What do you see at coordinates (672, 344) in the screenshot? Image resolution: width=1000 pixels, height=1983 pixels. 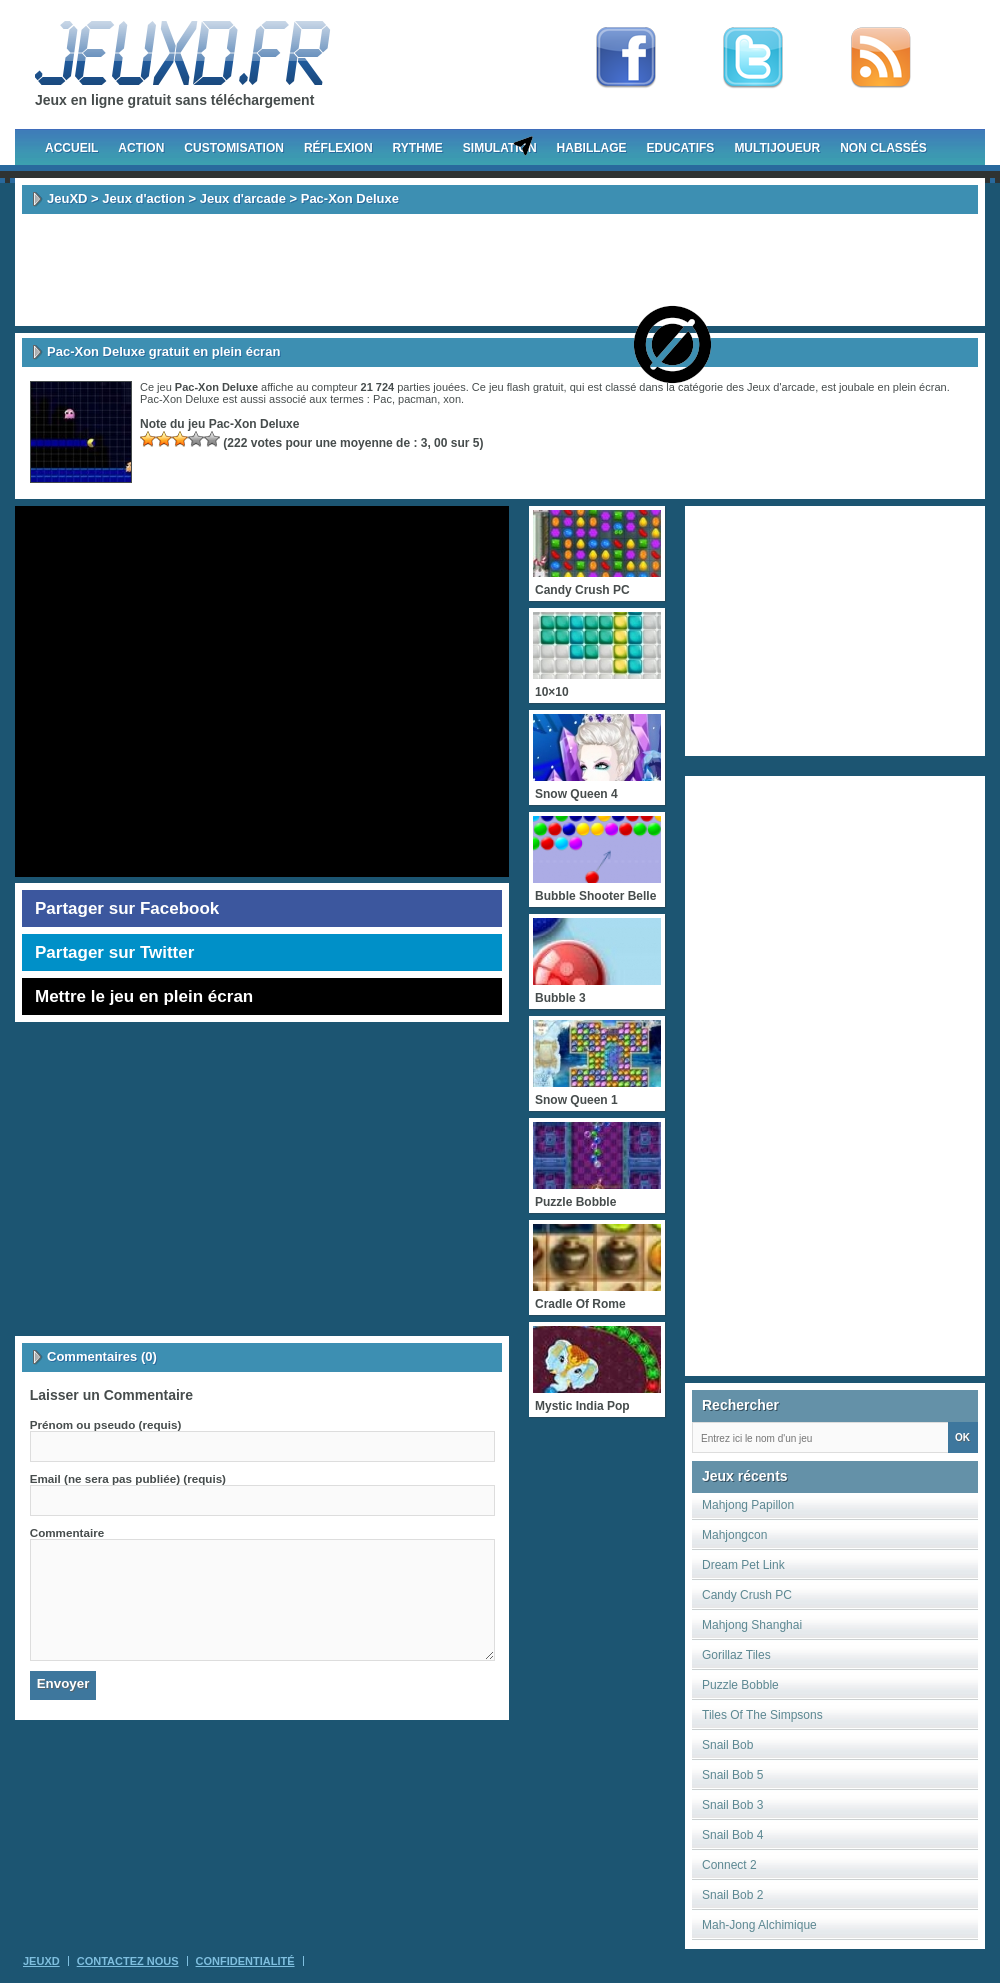 I see `indicates empty or null state` at bounding box center [672, 344].